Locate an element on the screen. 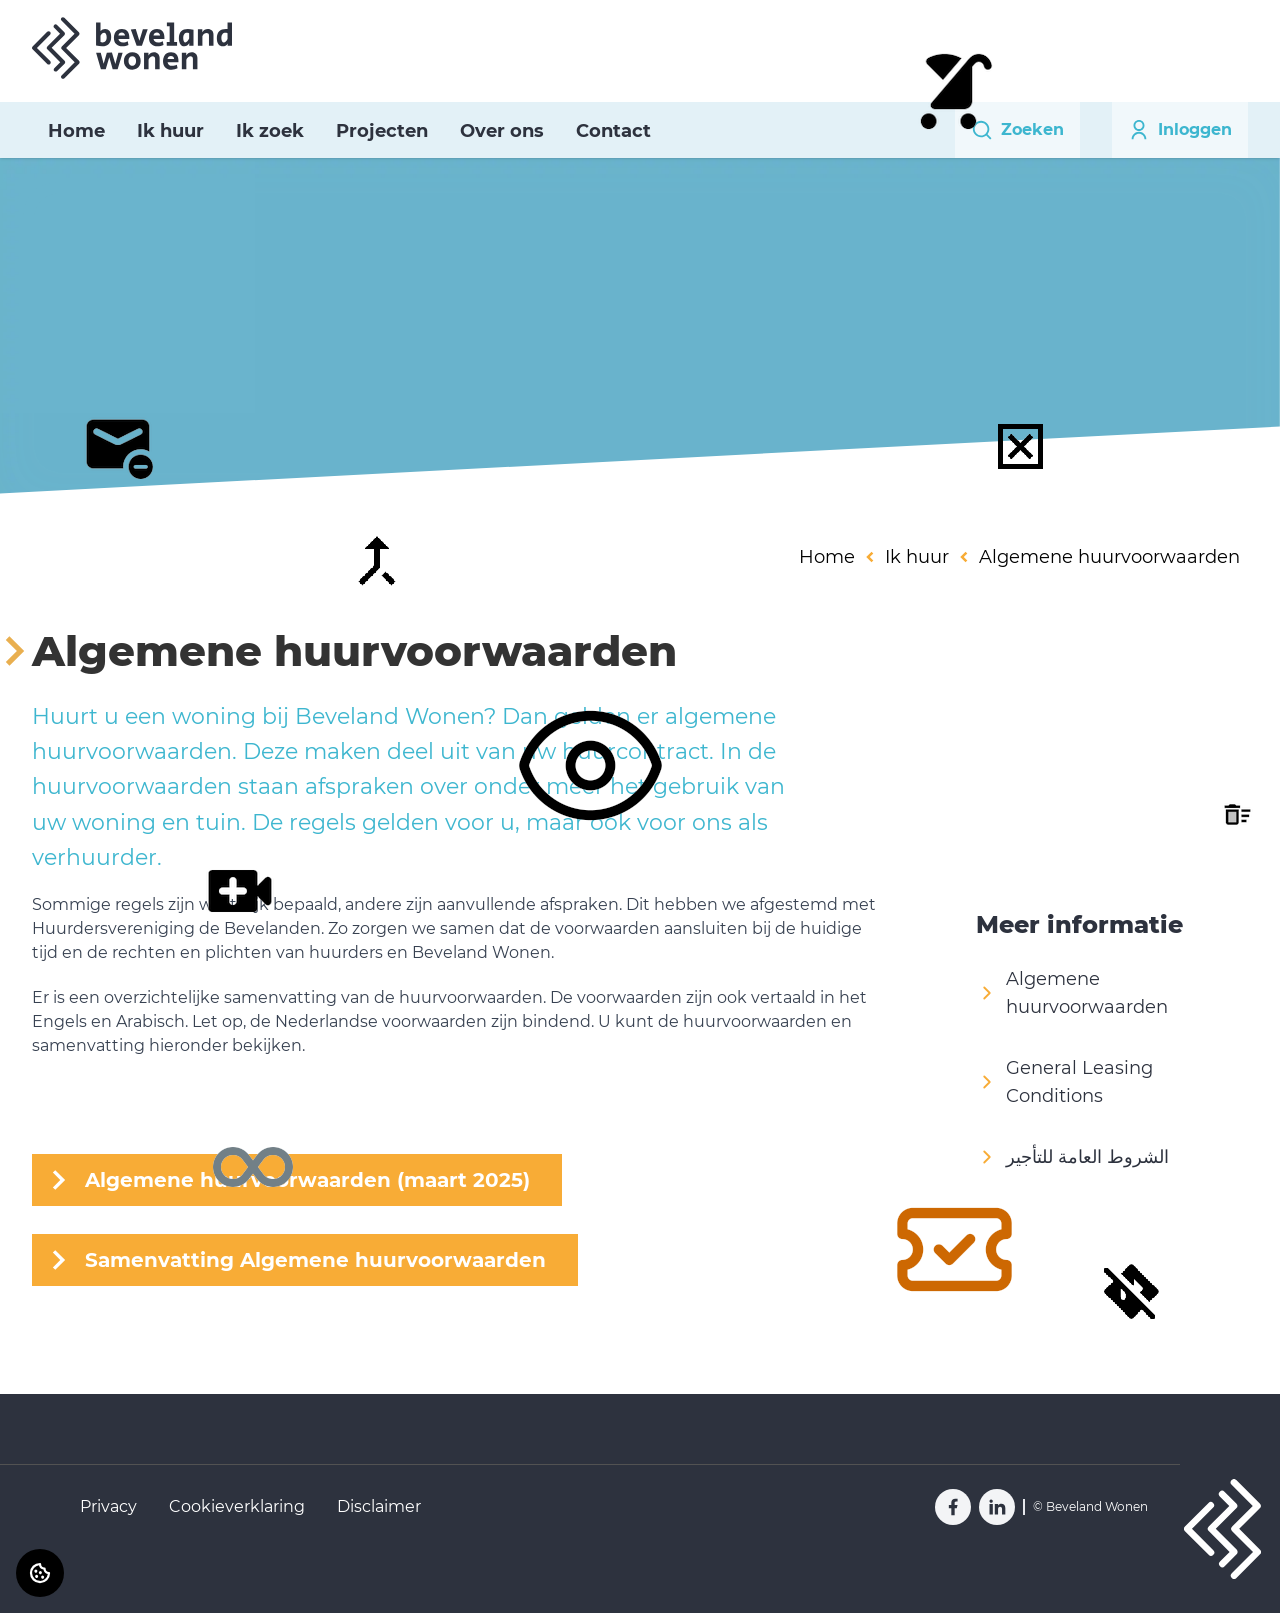  merge branches or items together is located at coordinates (377, 561).